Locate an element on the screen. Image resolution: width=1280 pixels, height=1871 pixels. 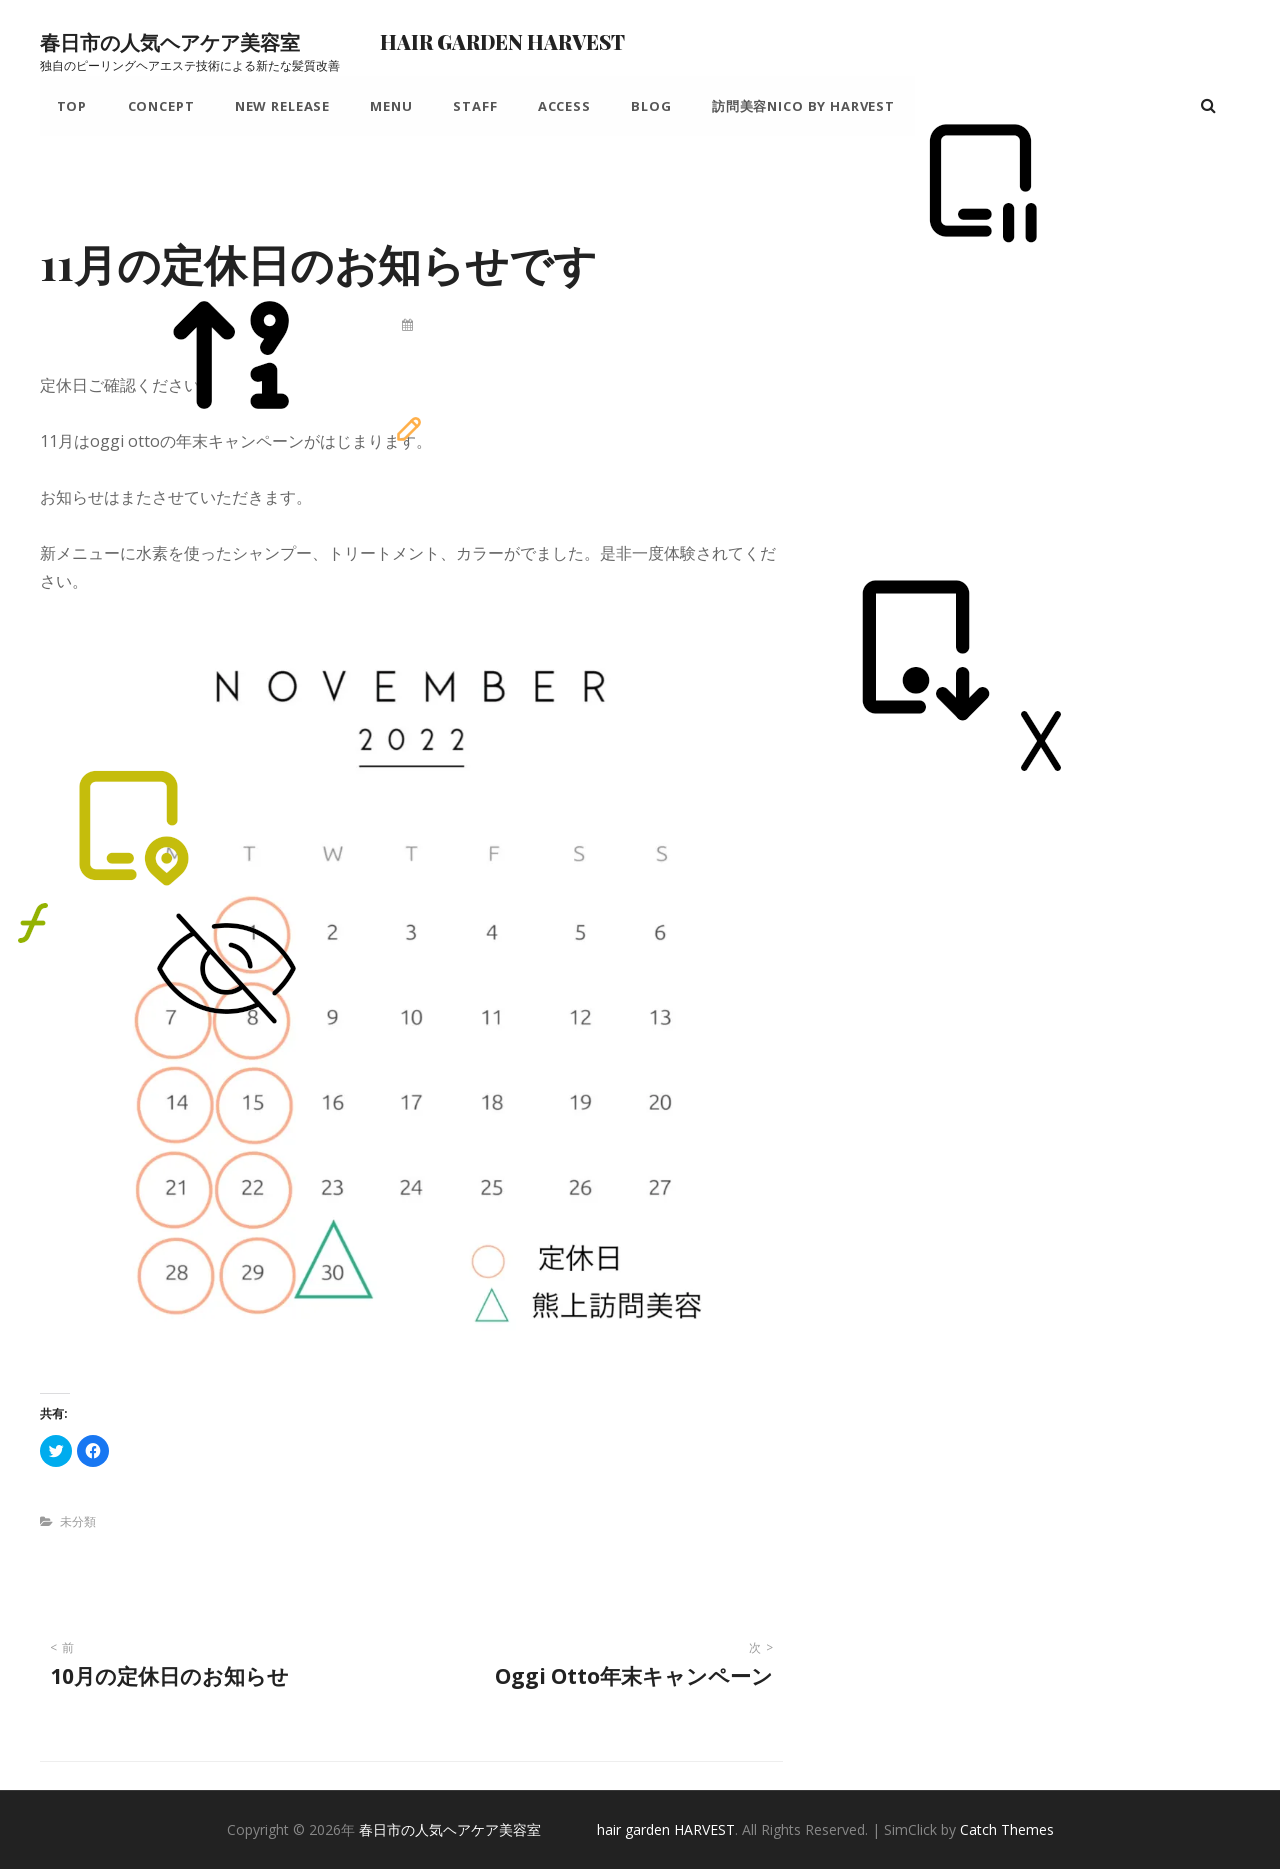
edit content or text is located at coordinates (409, 428).